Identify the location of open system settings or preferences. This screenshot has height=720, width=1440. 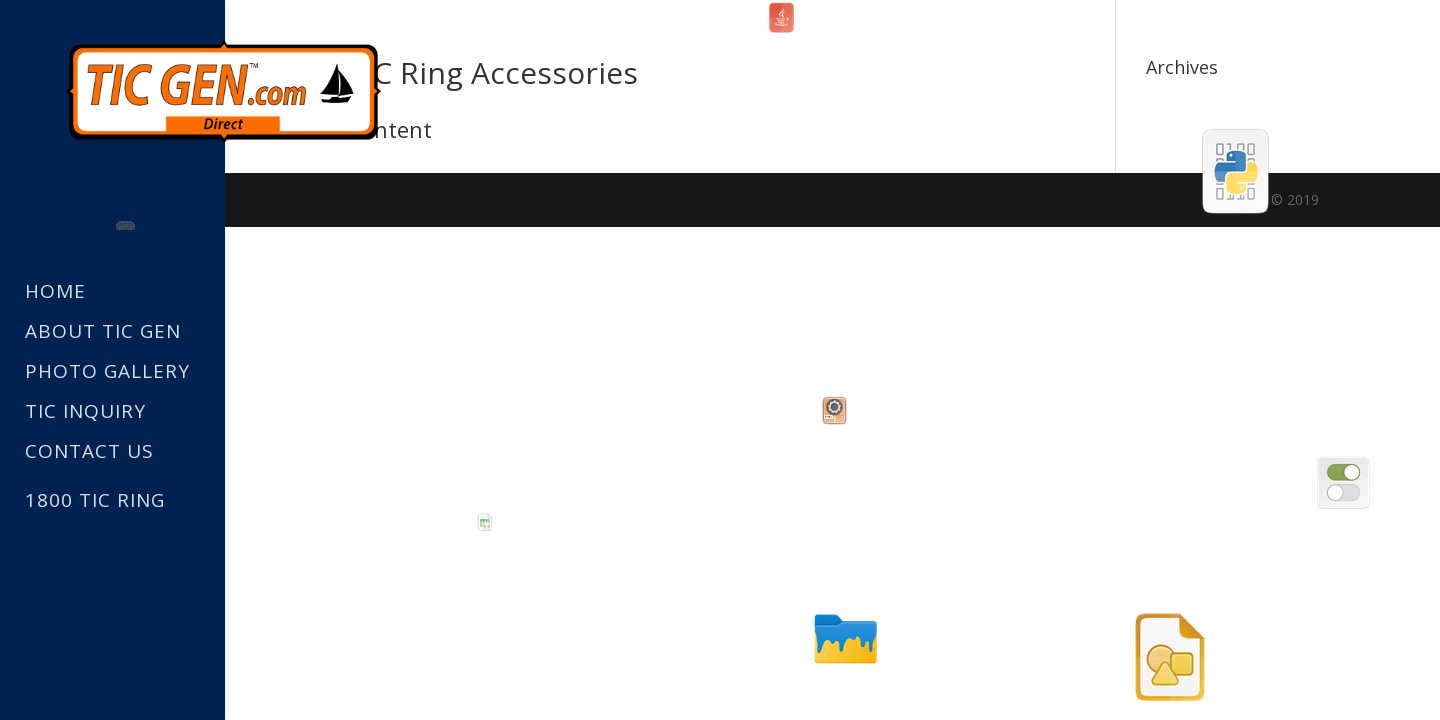
(1343, 482).